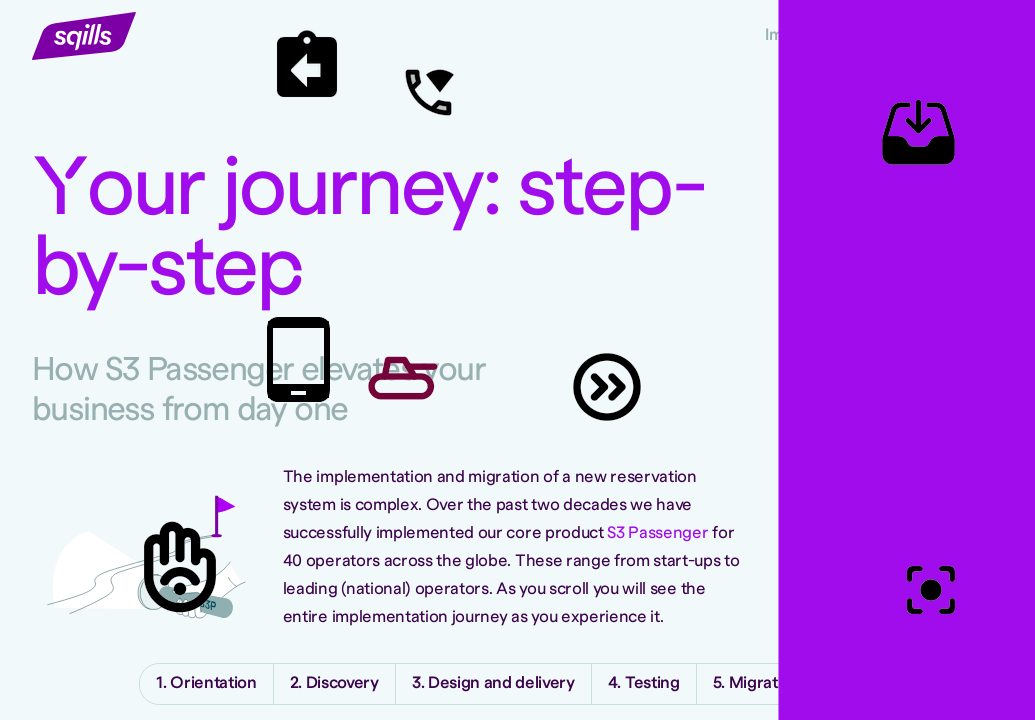 This screenshot has height=720, width=1035. Describe the element at coordinates (298, 359) in the screenshot. I see `switch to tablet view or mode` at that location.